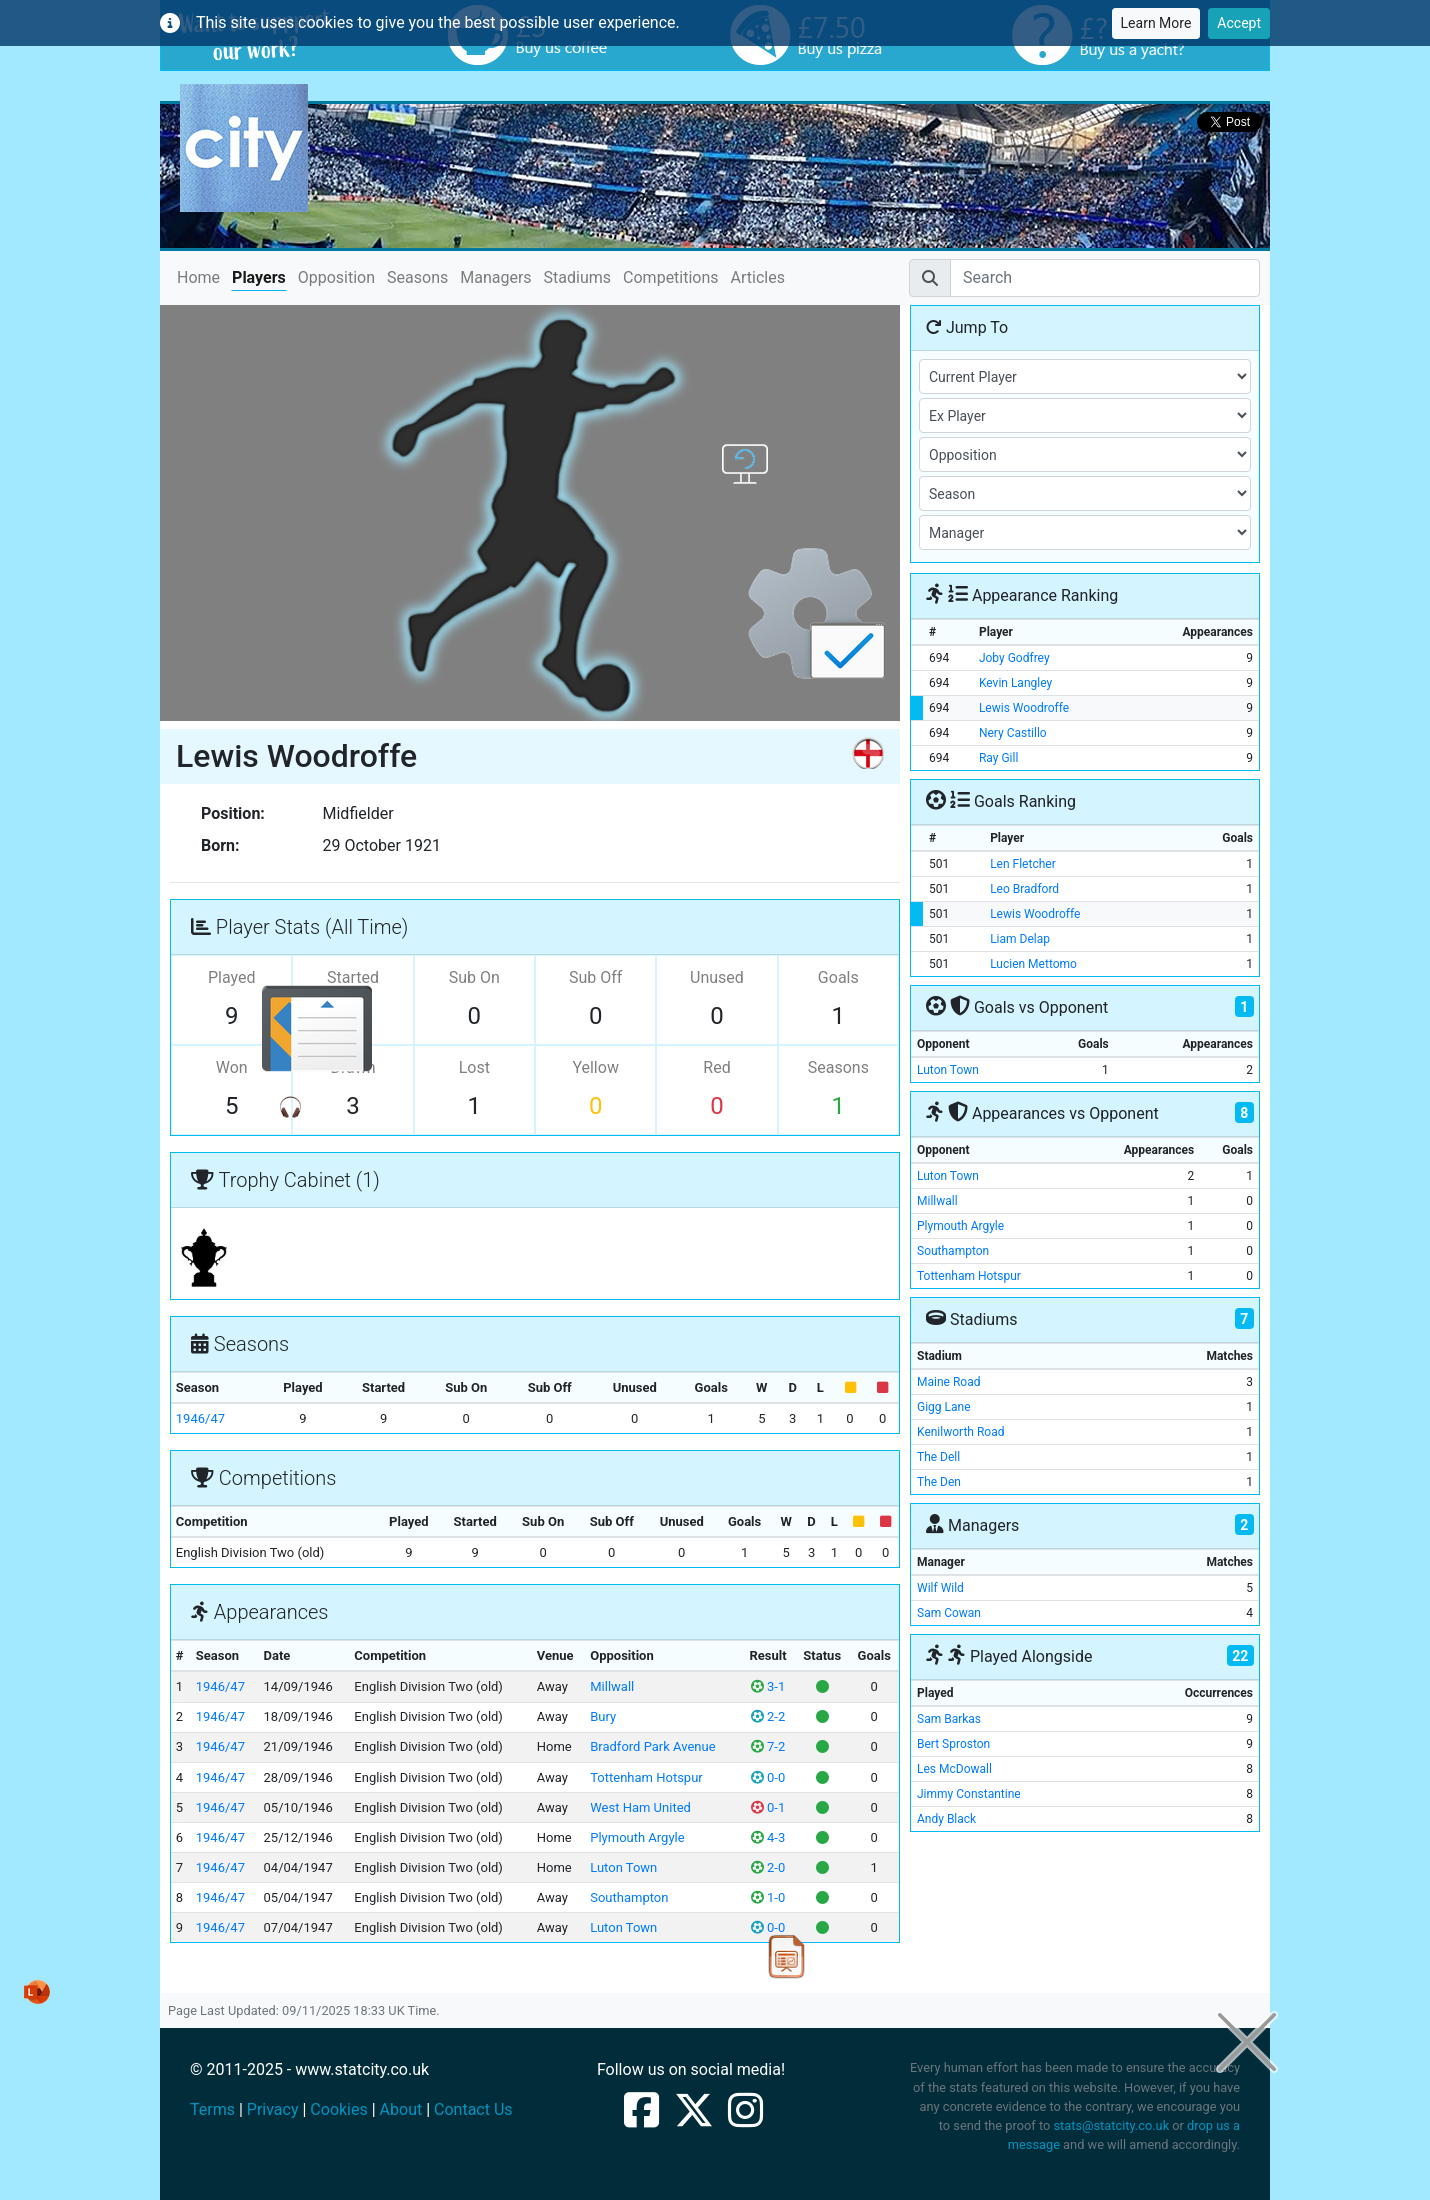 Image resolution: width=1430 pixels, height=2200 pixels. Describe the element at coordinates (37, 1992) in the screenshot. I see `open microsoft lens app` at that location.